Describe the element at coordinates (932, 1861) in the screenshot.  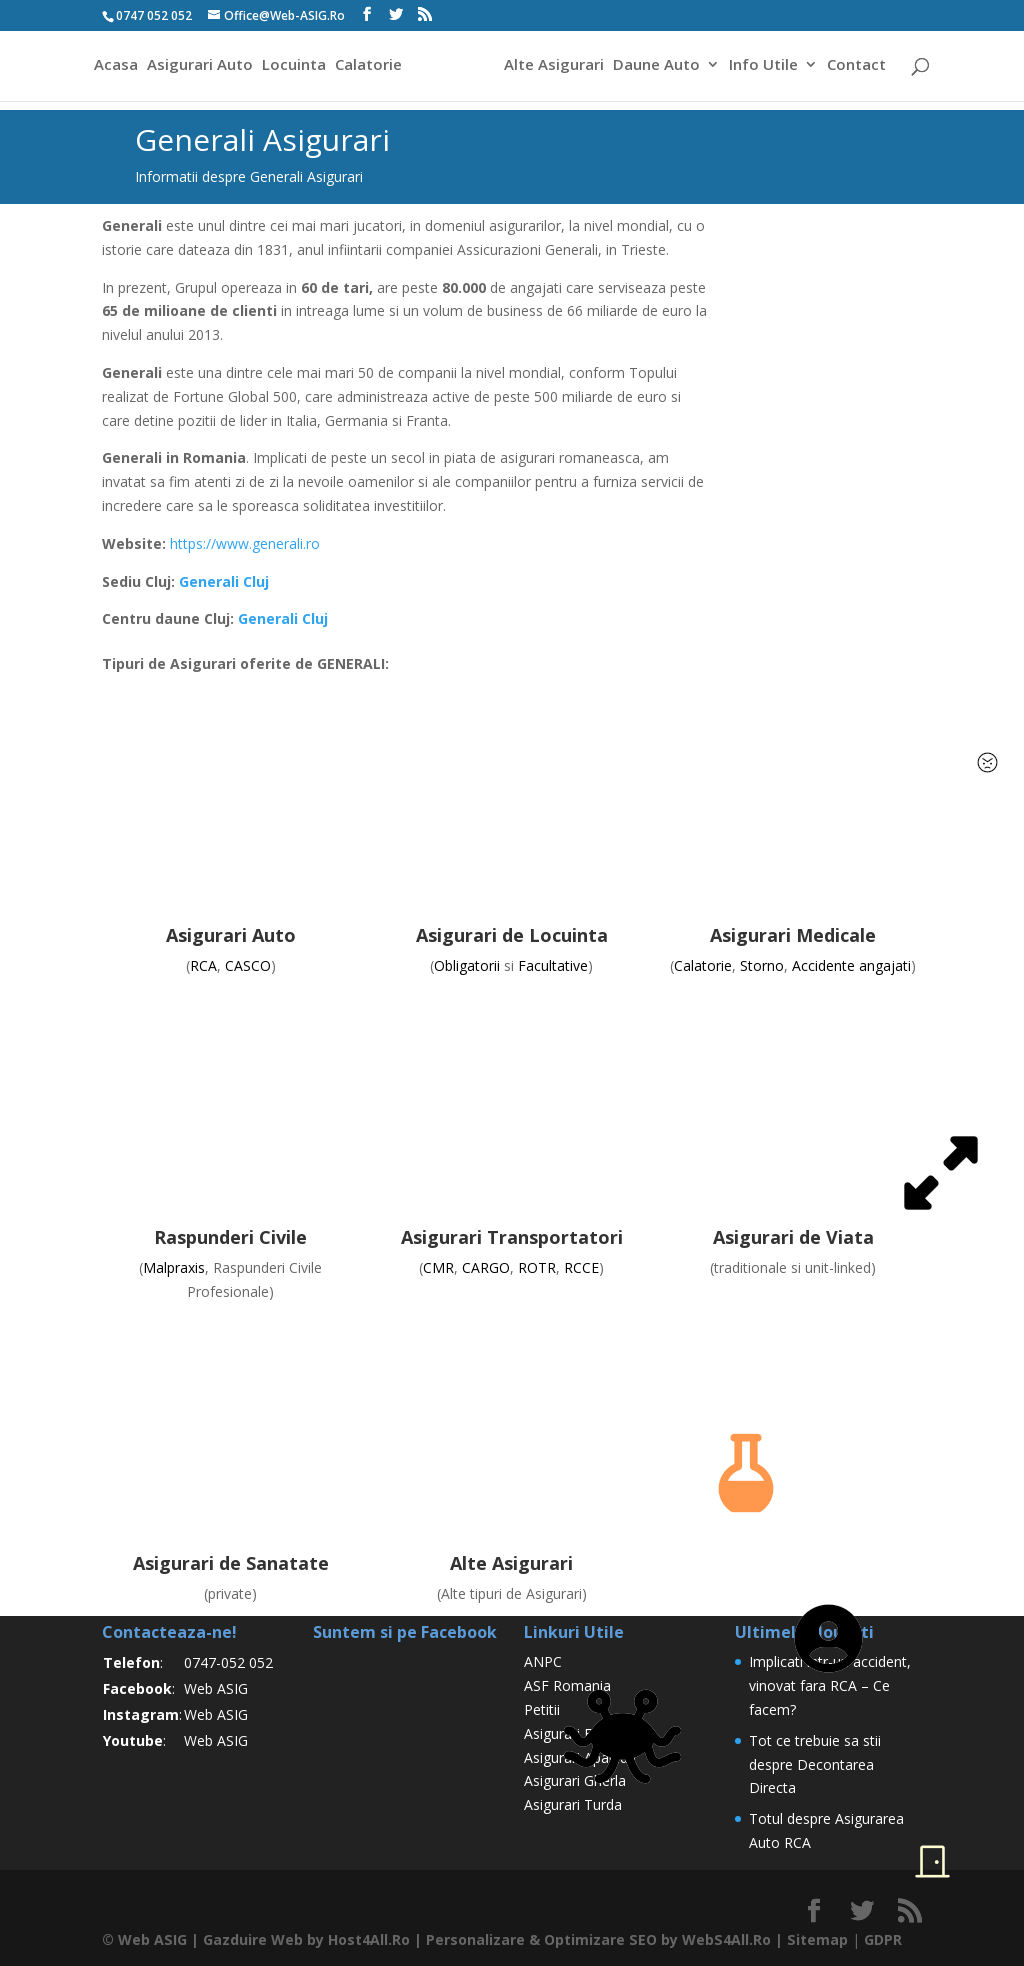
I see `exit or log out of the application` at that location.